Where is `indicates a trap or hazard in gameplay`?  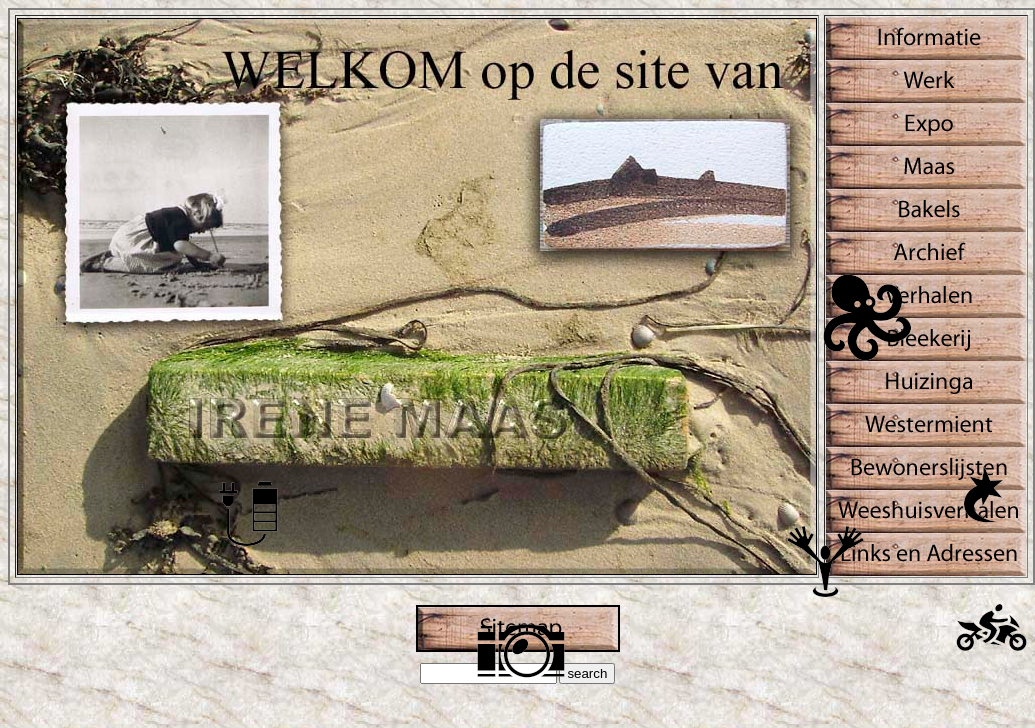
indicates a trap or hazard in gameplay is located at coordinates (825, 559).